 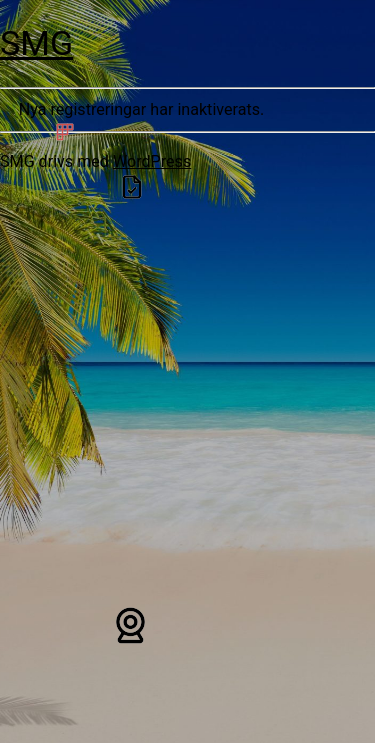 I want to click on access webcam settings, so click(x=130, y=625).